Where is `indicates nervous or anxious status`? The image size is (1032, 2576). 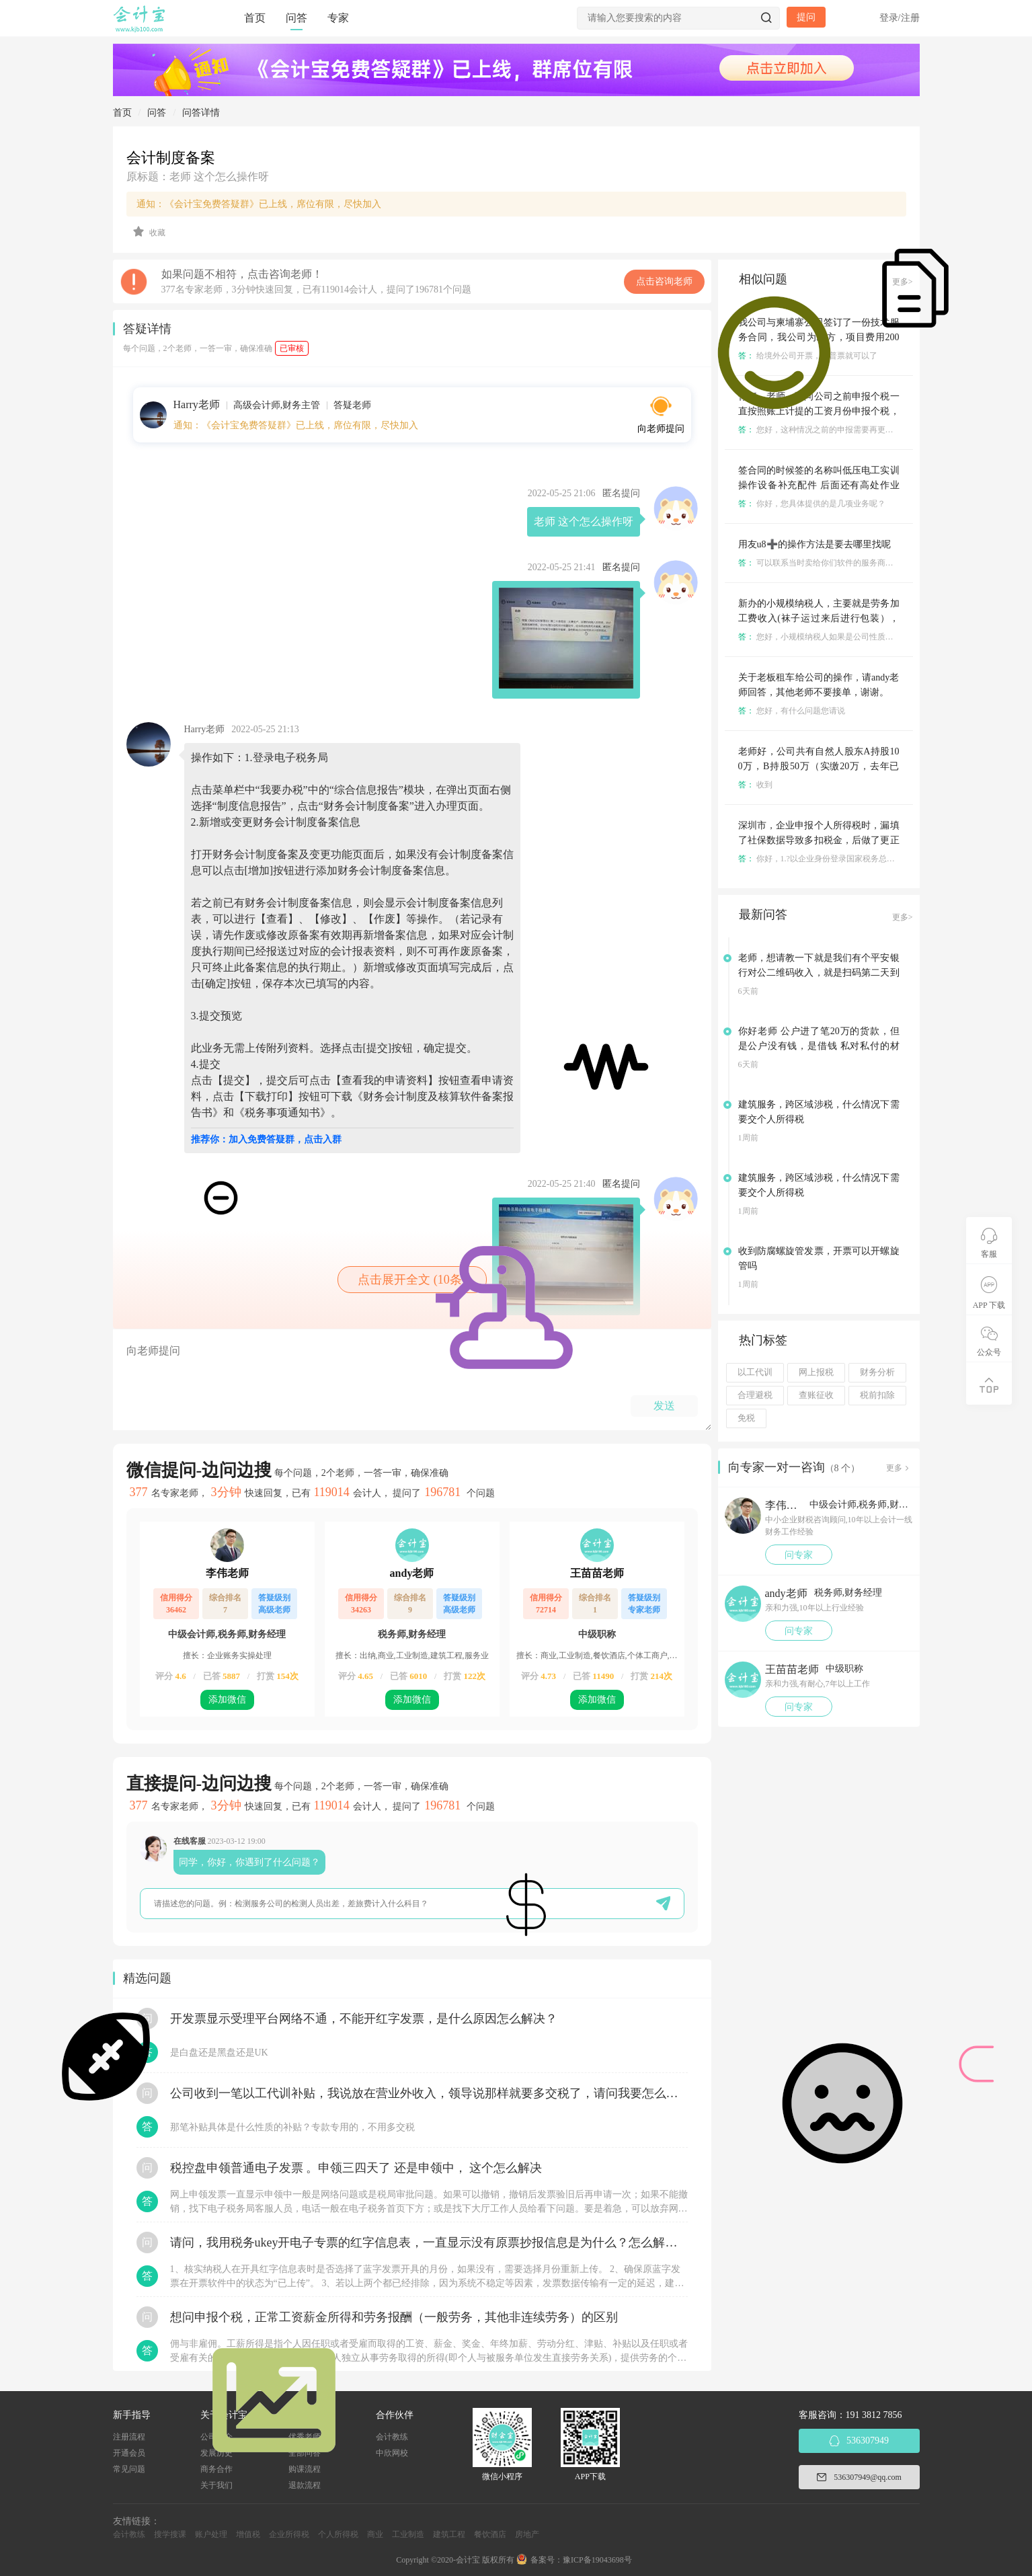
indicates nervous or anxious status is located at coordinates (842, 2103).